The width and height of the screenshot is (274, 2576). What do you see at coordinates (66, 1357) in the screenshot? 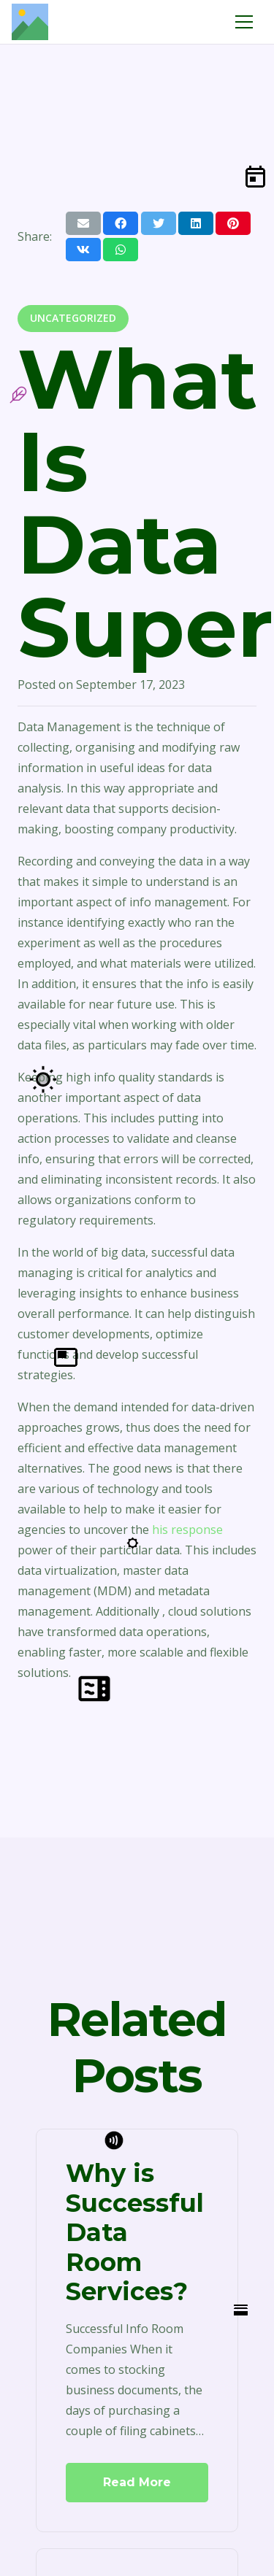
I see `view featured or highlighted video content` at bounding box center [66, 1357].